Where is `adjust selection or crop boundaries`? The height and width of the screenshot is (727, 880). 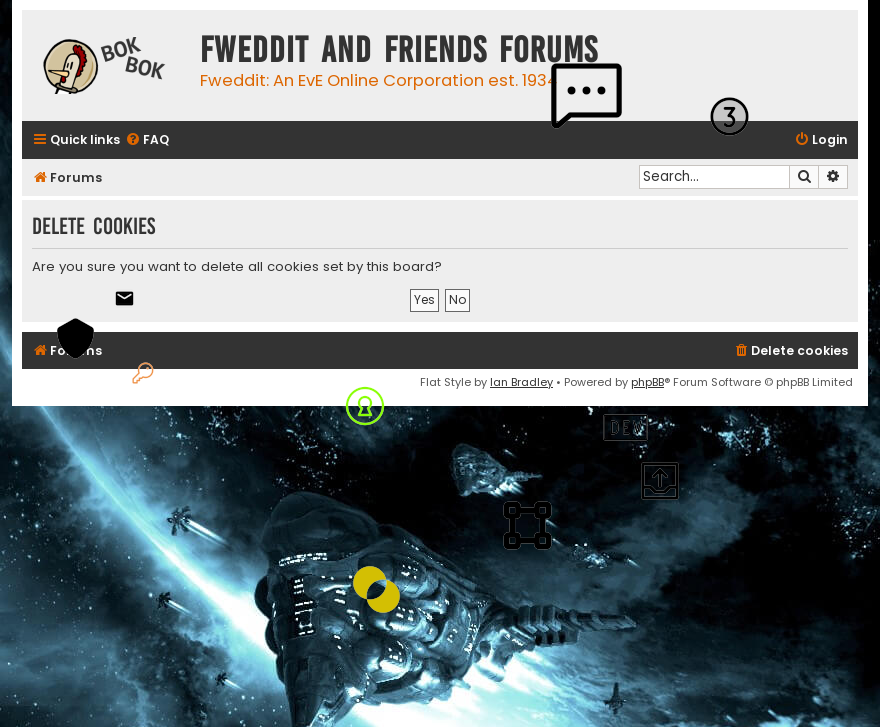
adjust selection or crop boundaries is located at coordinates (527, 525).